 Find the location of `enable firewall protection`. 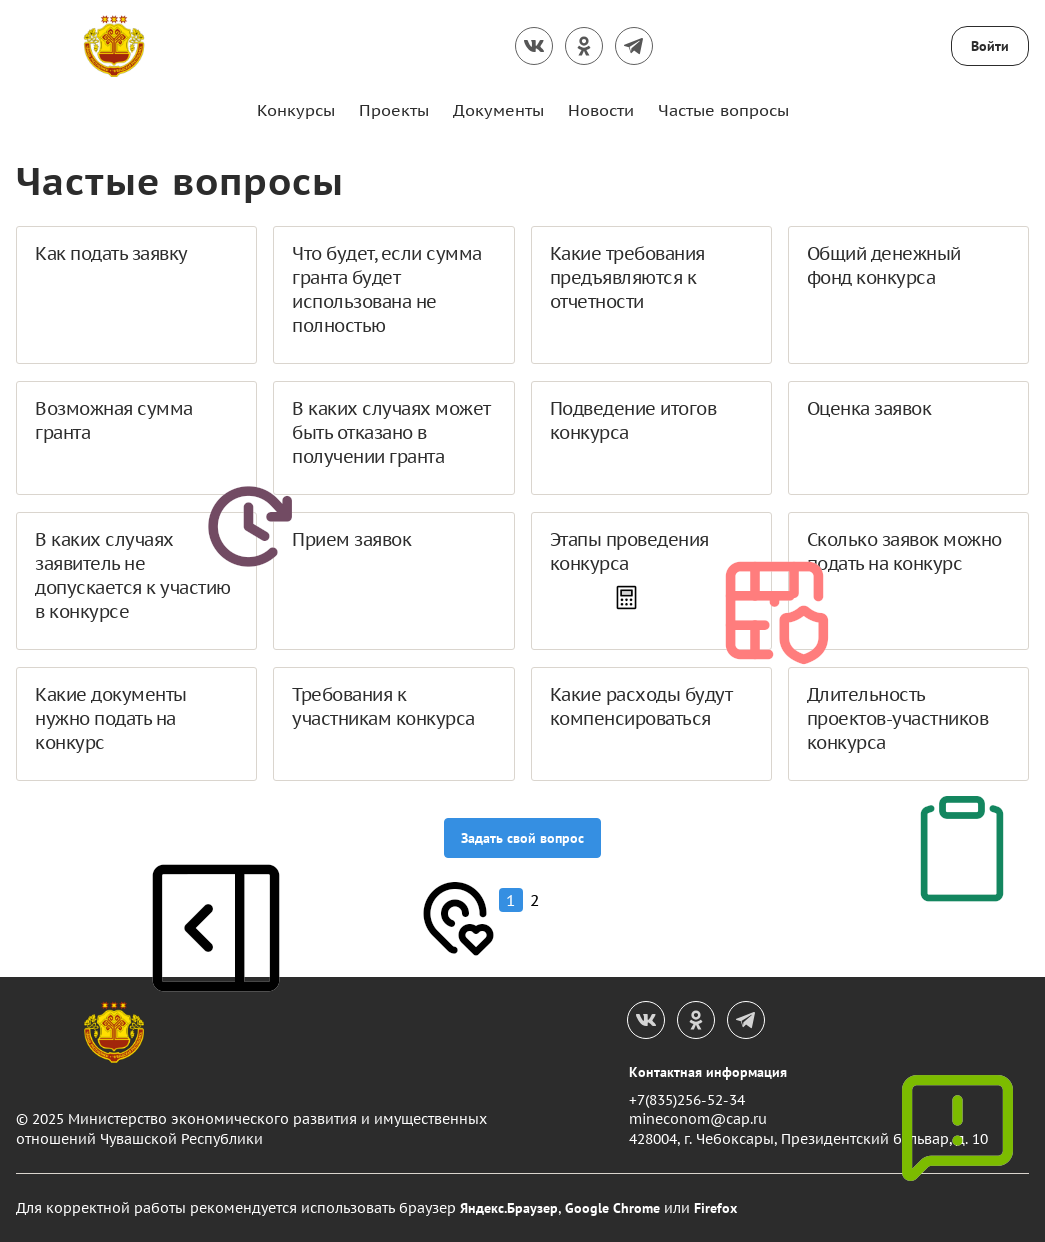

enable firewall protection is located at coordinates (774, 610).